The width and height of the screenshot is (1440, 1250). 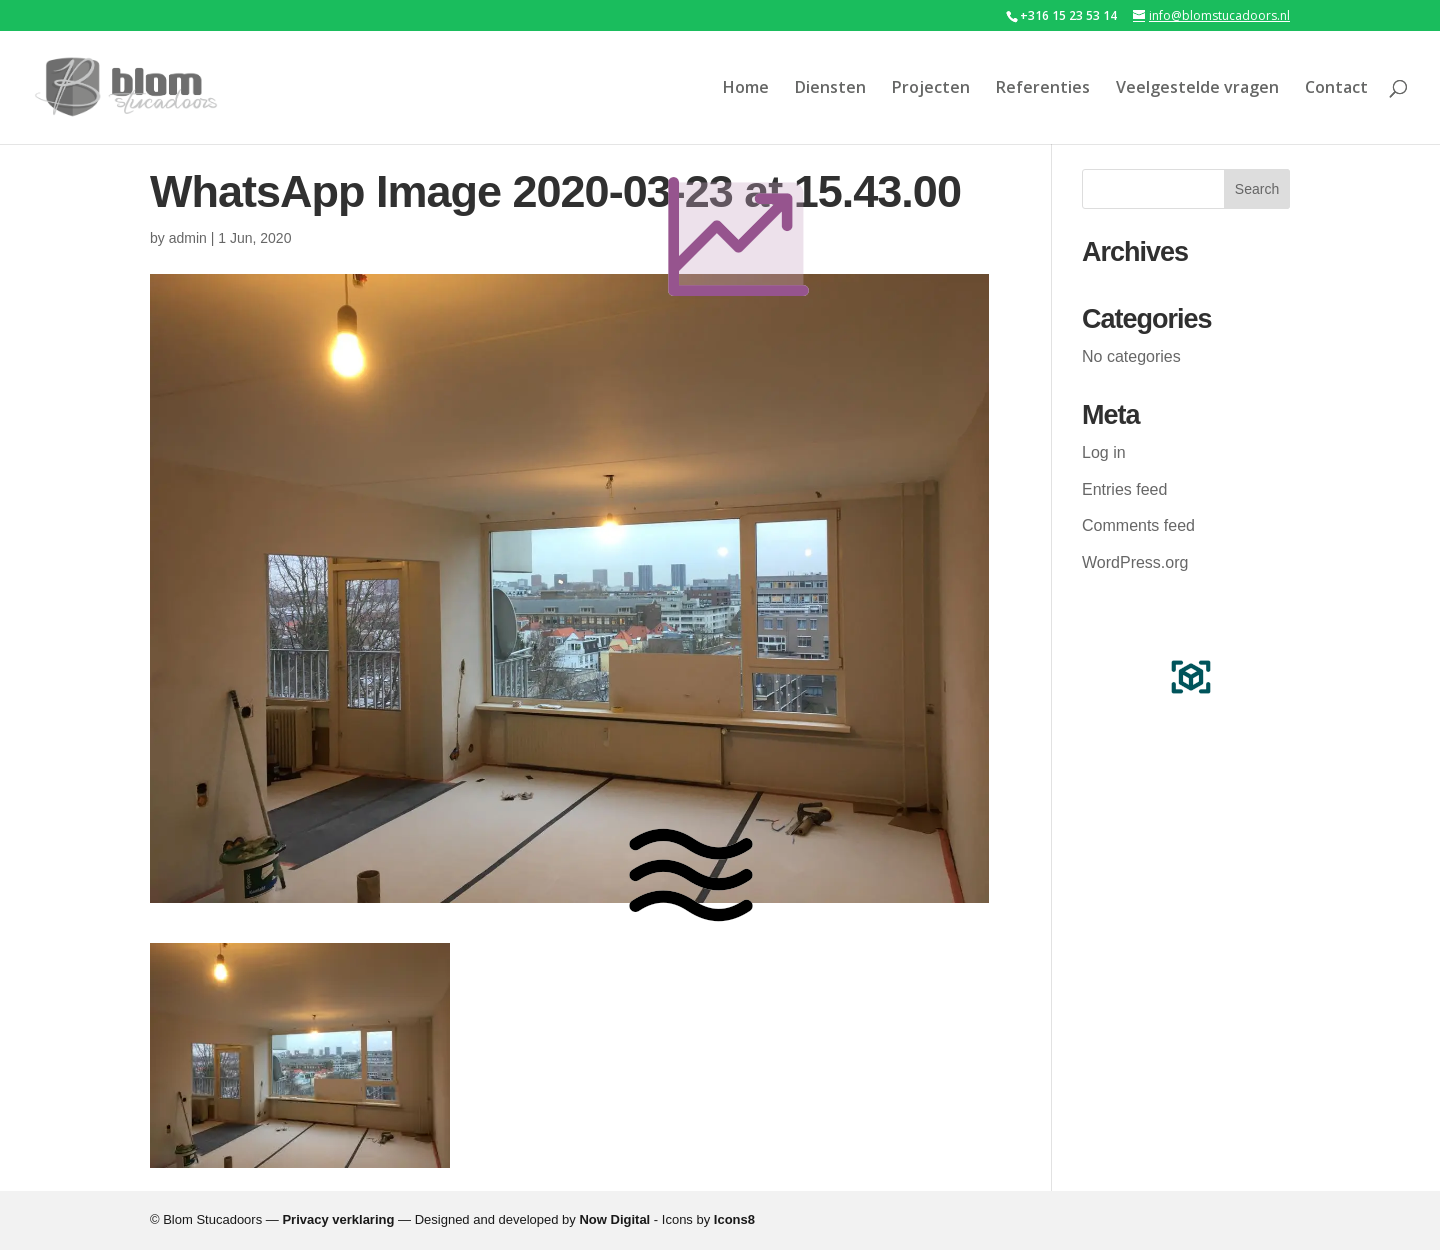 What do you see at coordinates (691, 875) in the screenshot?
I see `indicates water or liquid-related content` at bounding box center [691, 875].